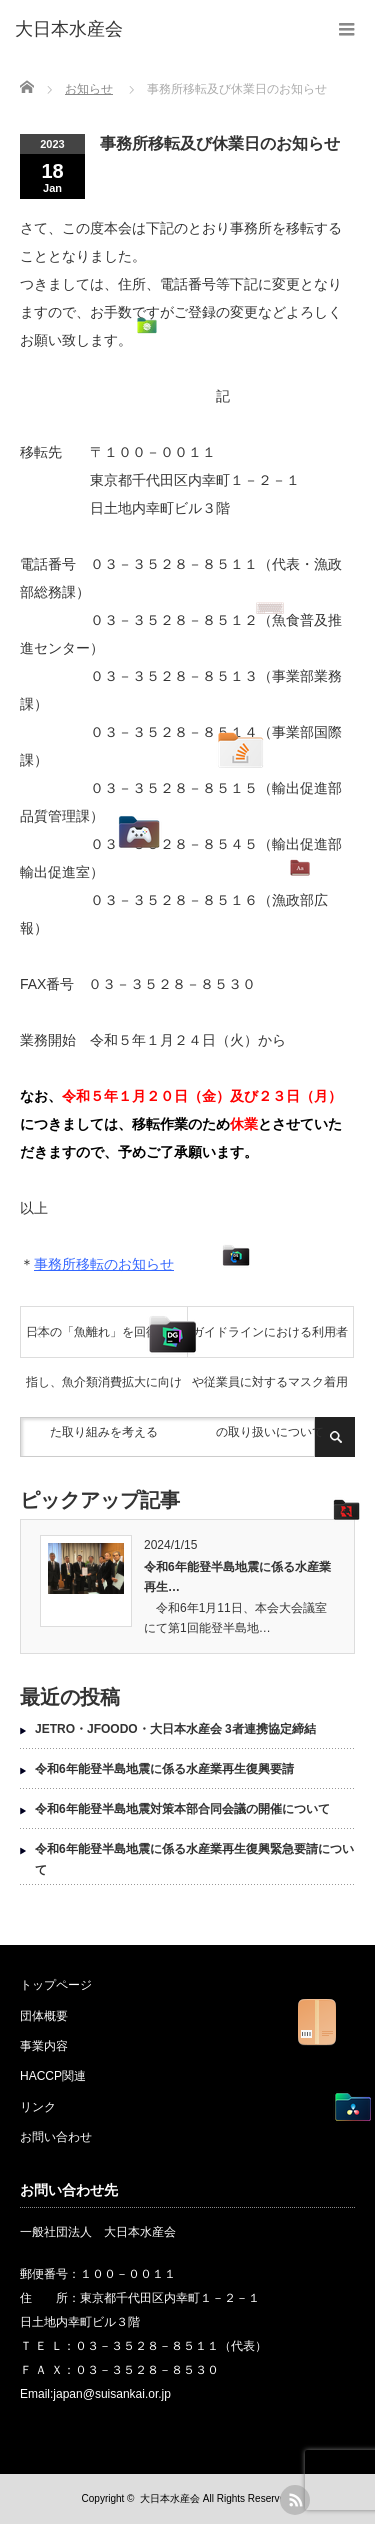 This screenshot has width=375, height=2524. Describe the element at coordinates (270, 608) in the screenshot. I see `connect to a wireless bluetooth keyboard` at that location.